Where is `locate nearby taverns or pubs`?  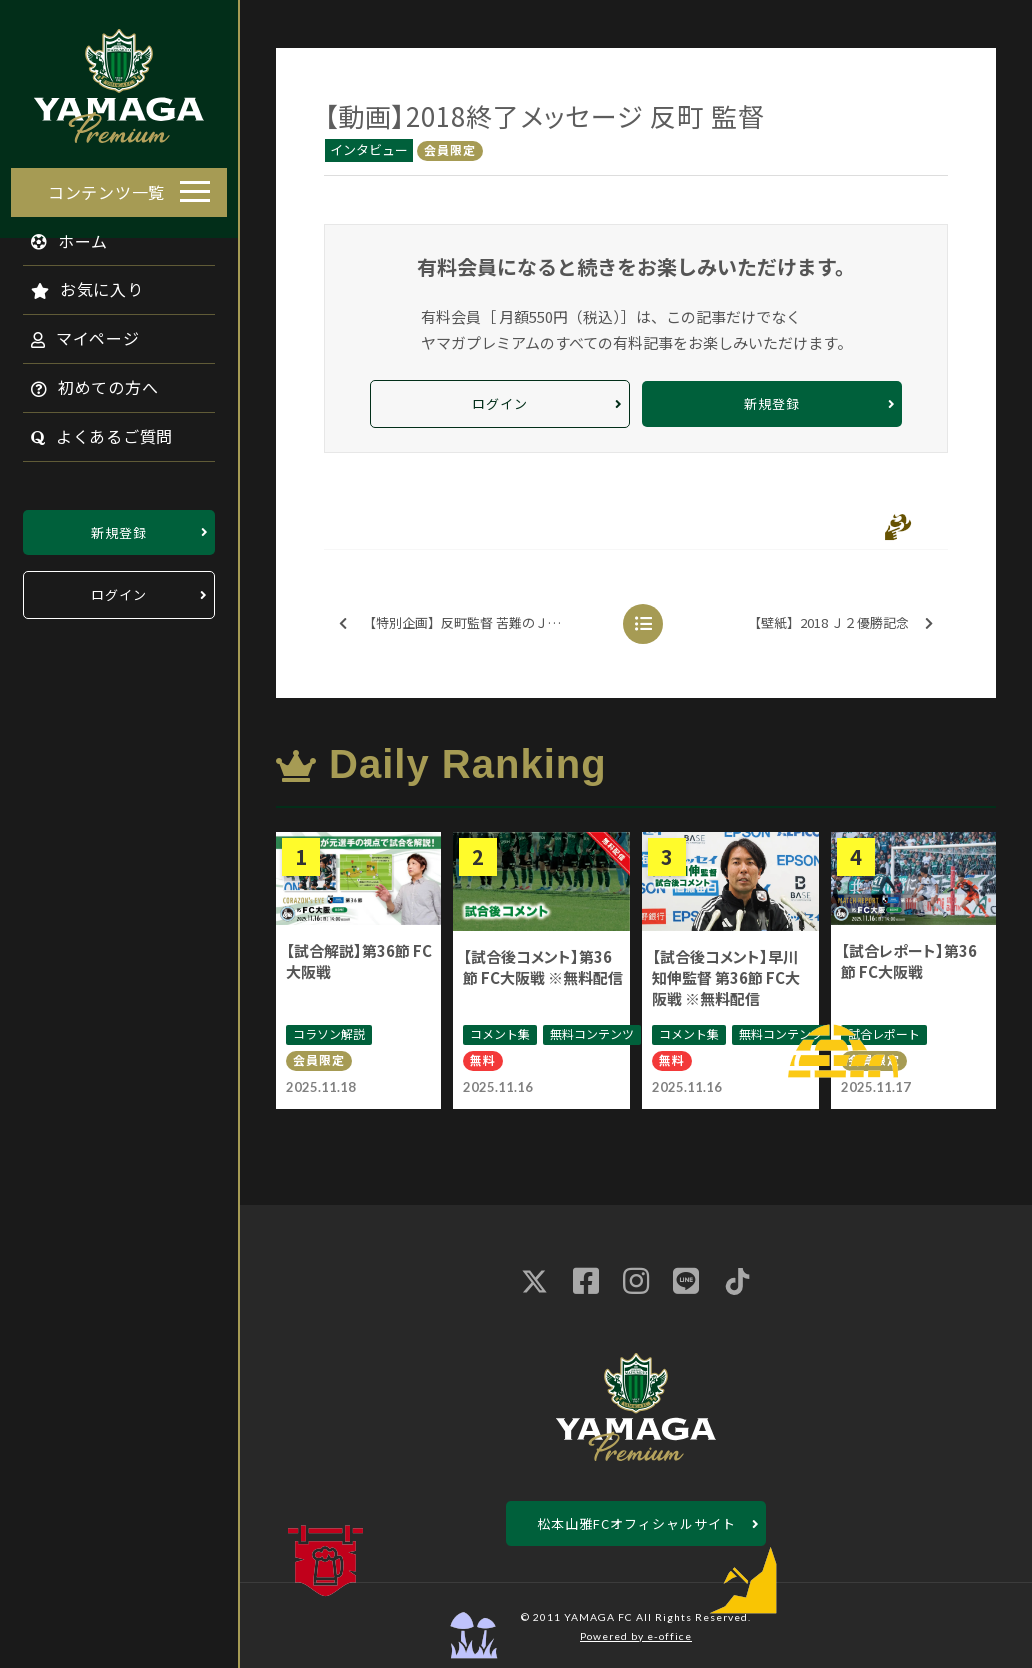
locate nearby taverns or pubs is located at coordinates (325, 1560).